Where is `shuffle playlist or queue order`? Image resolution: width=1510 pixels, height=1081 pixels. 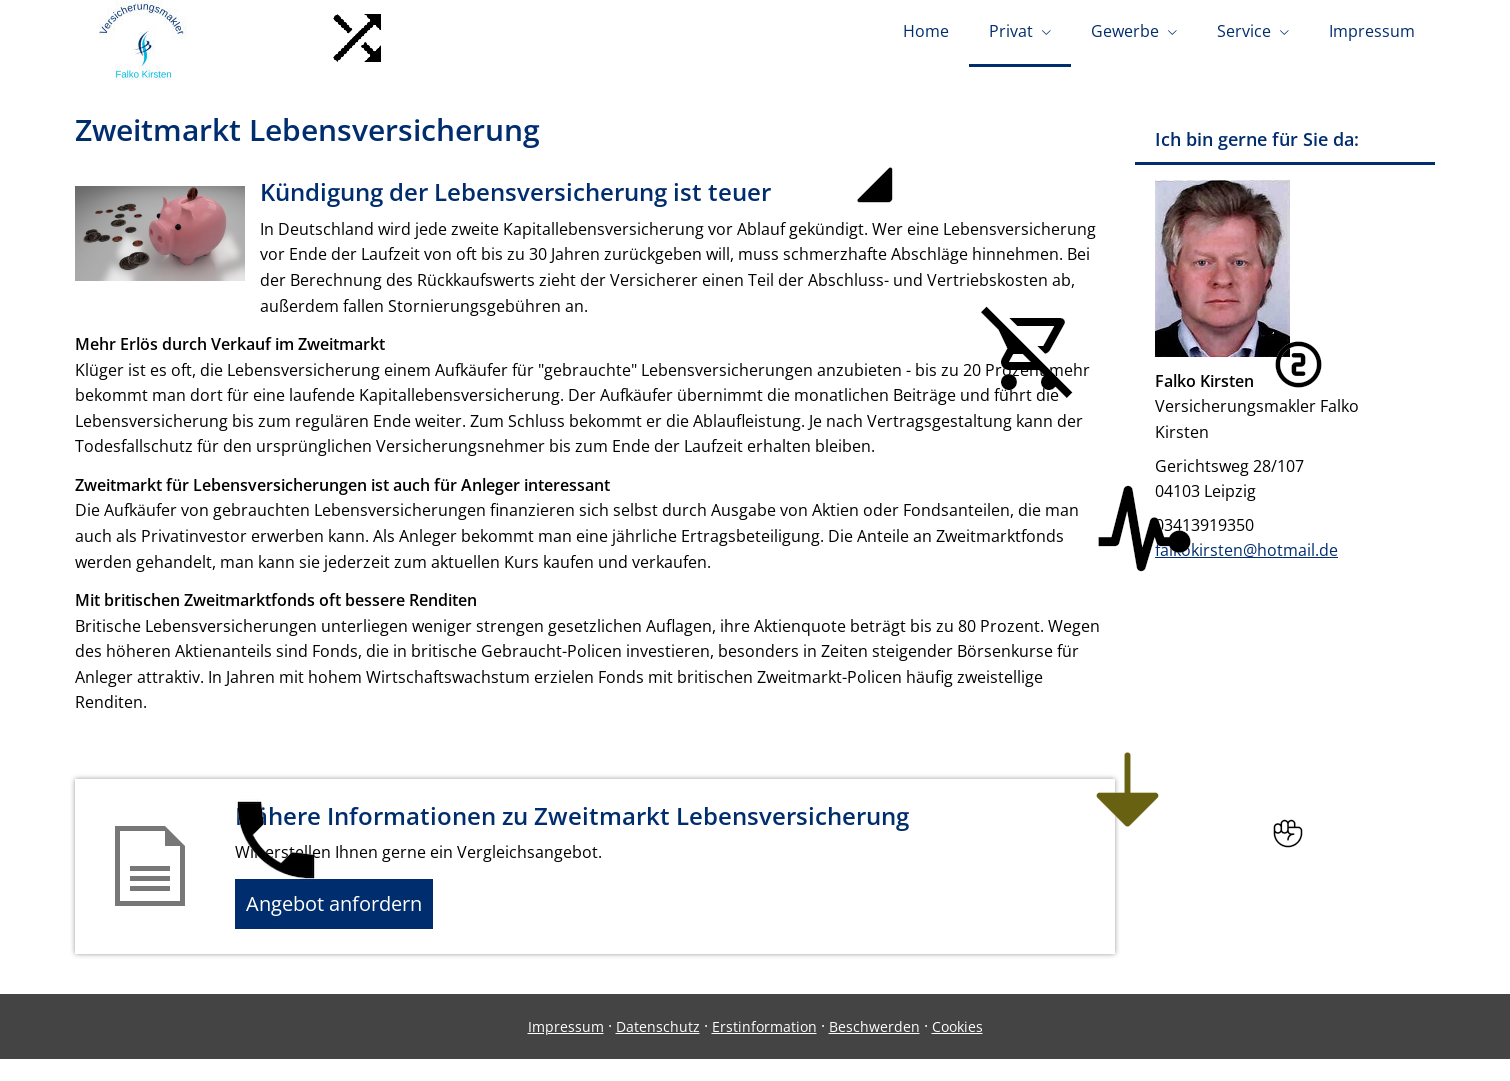
shuffle playlist or queue order is located at coordinates (357, 38).